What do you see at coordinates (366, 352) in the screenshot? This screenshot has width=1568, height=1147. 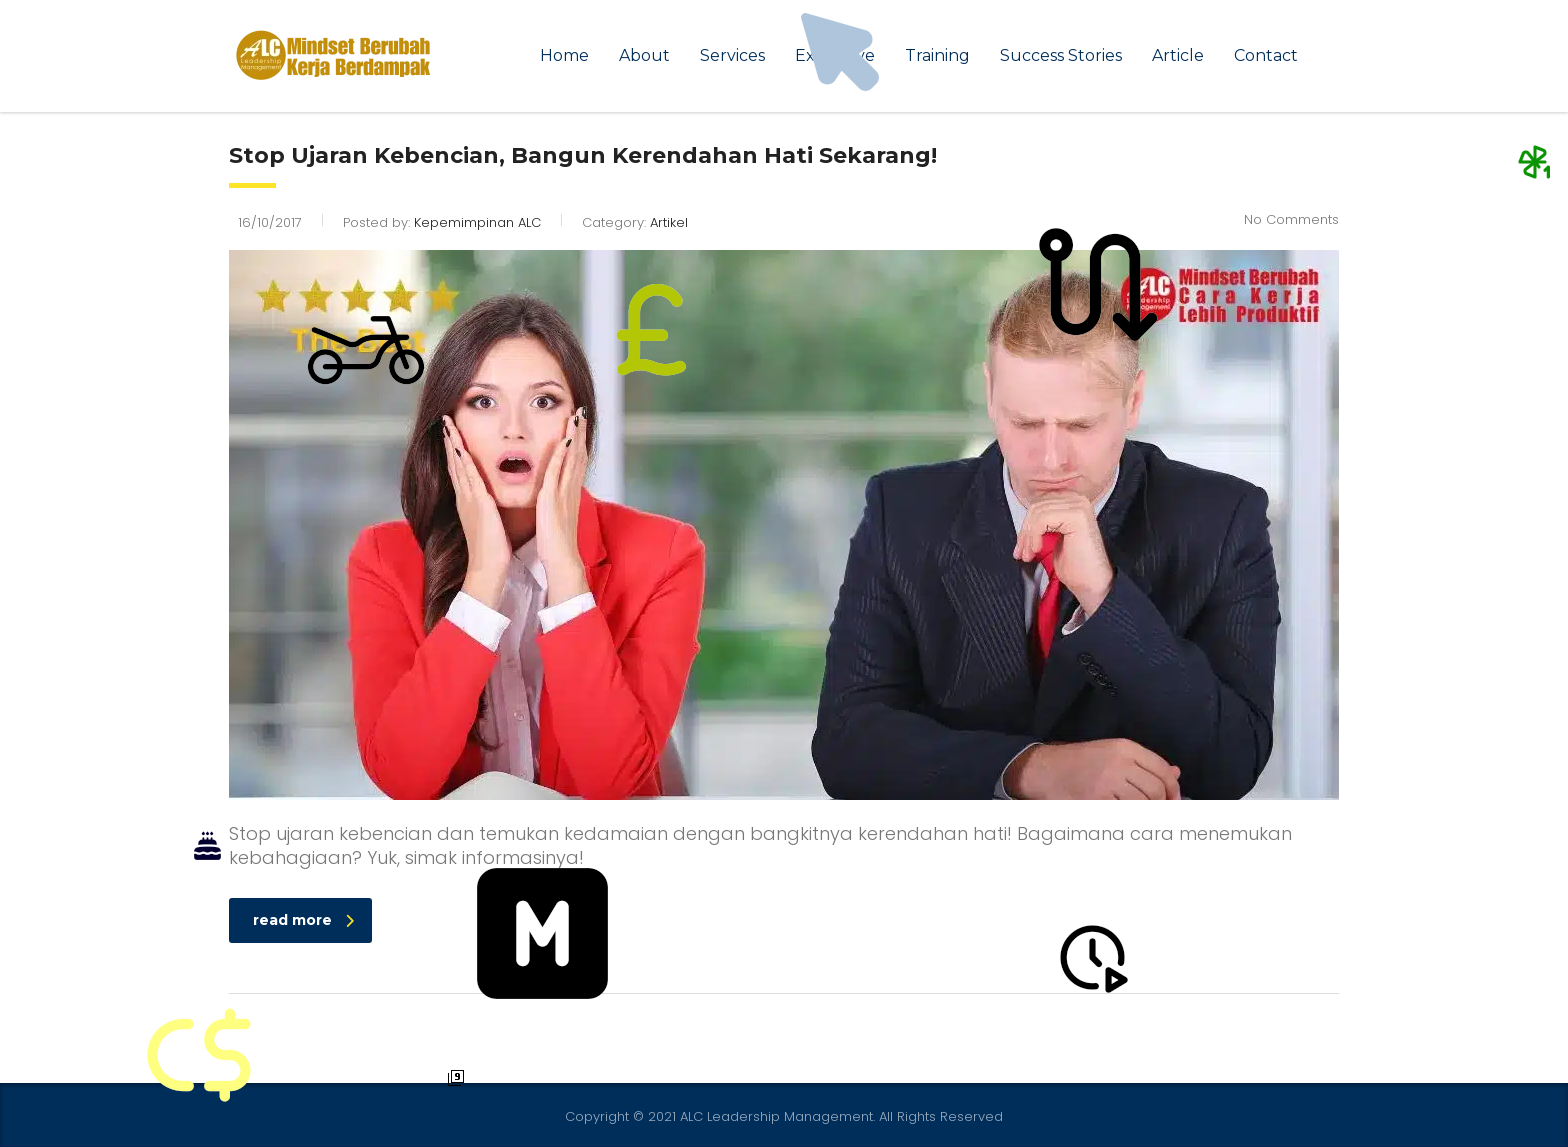 I see `select motorcycle as vehicle type` at bounding box center [366, 352].